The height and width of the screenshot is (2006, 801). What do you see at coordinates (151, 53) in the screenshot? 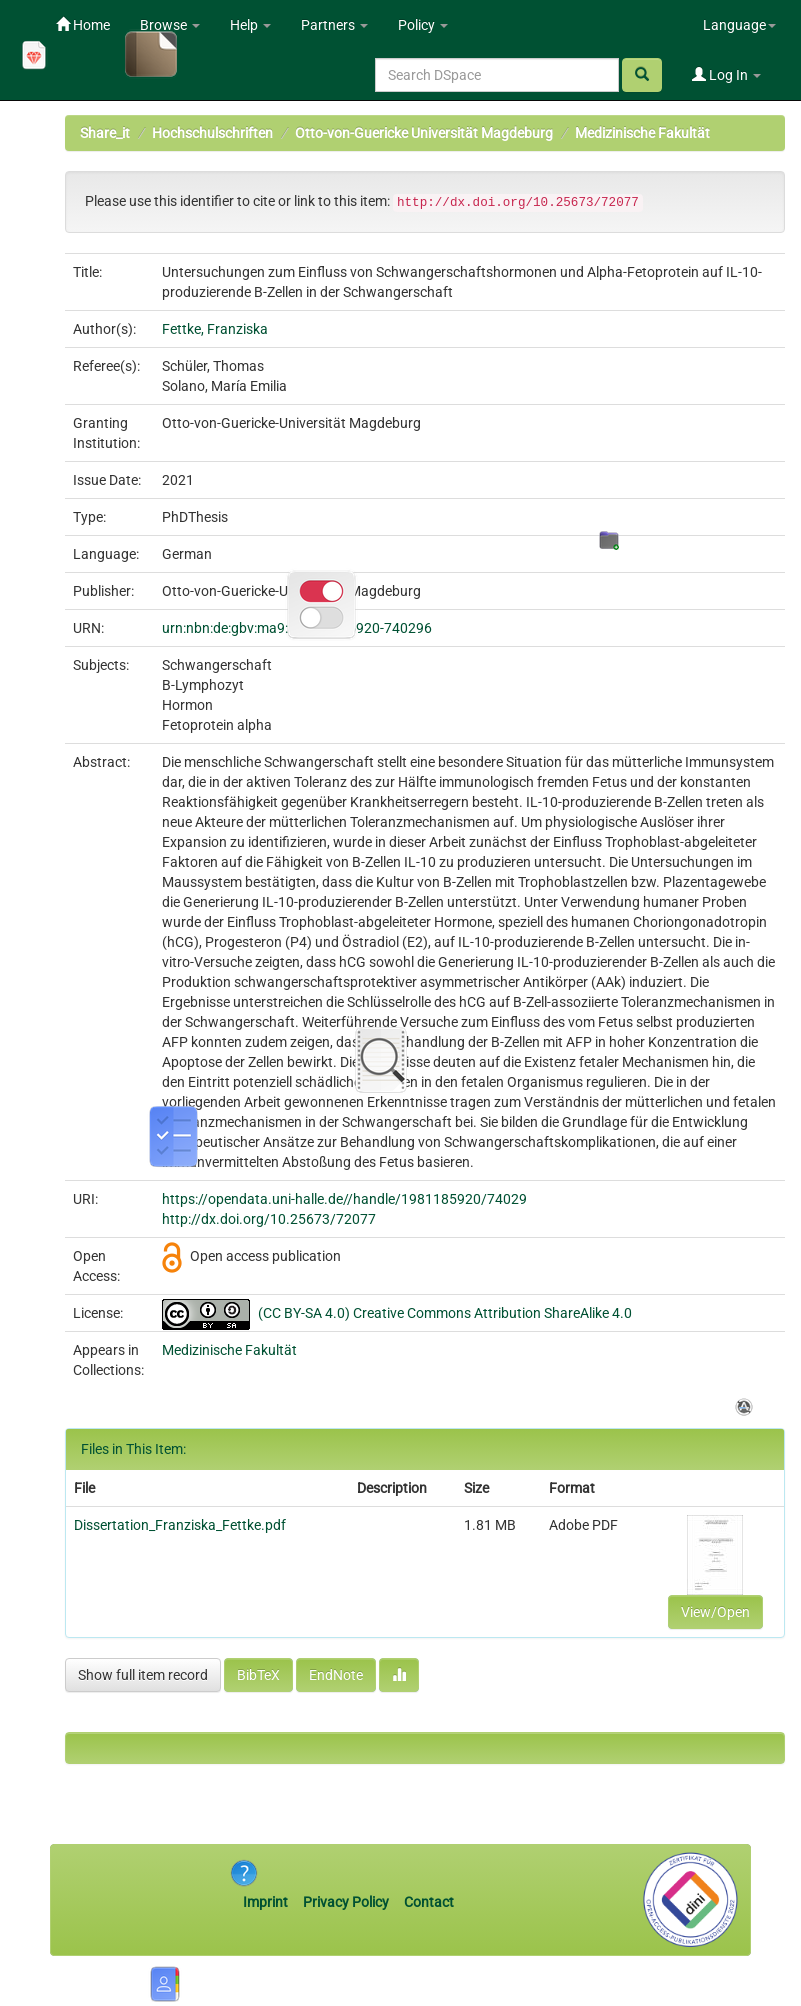
I see `change desktop wallpaper settings` at bounding box center [151, 53].